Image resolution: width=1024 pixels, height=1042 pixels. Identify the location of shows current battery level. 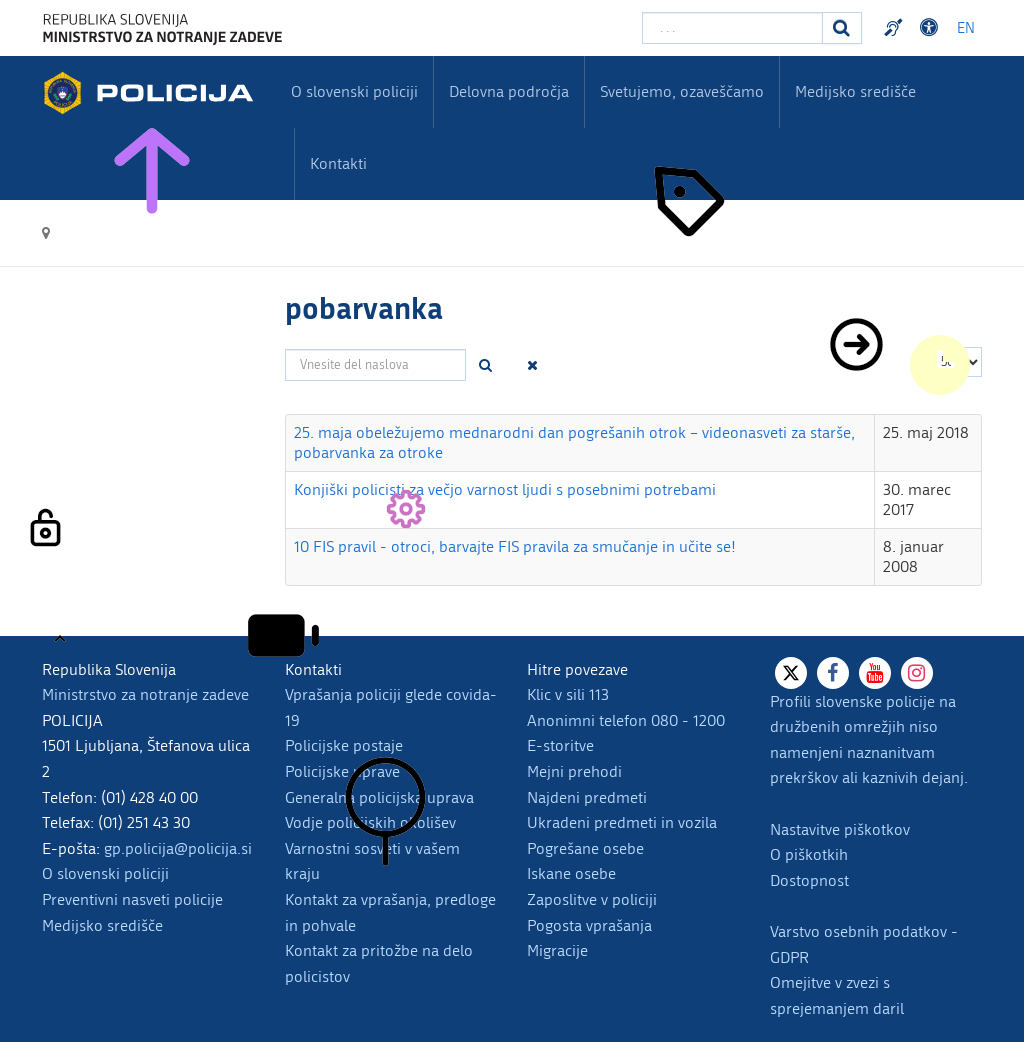
(283, 635).